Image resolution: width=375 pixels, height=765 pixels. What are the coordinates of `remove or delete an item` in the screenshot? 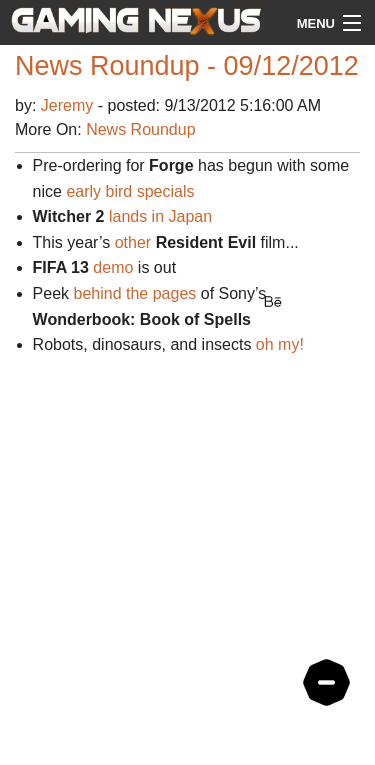 It's located at (326, 682).